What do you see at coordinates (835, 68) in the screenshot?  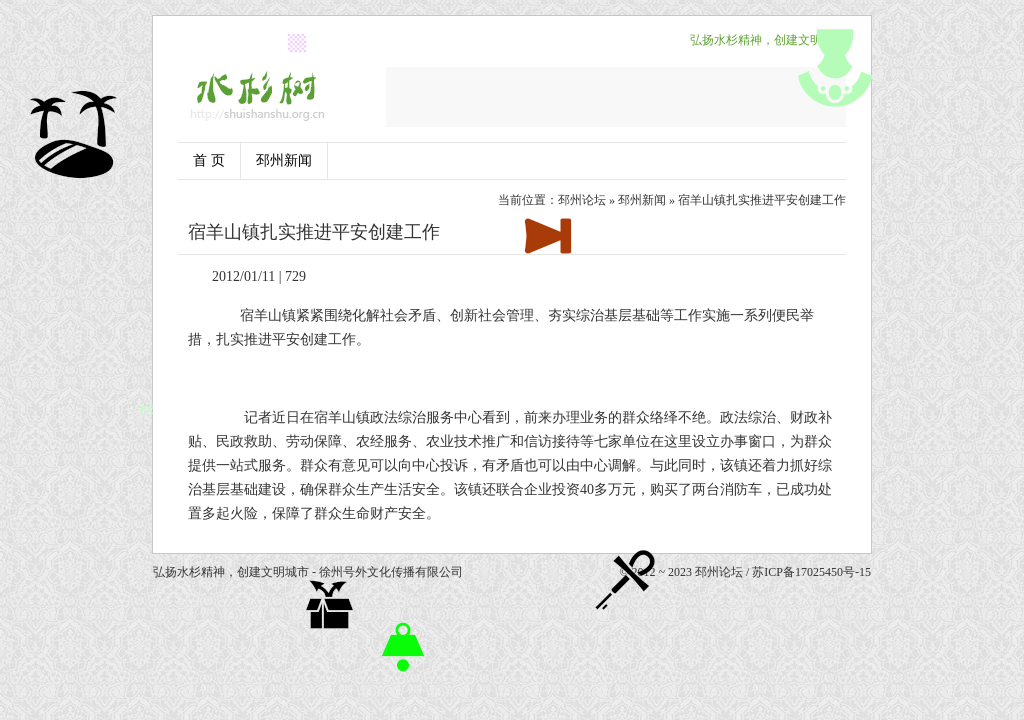 I see `view jewelry or accessories collection` at bounding box center [835, 68].